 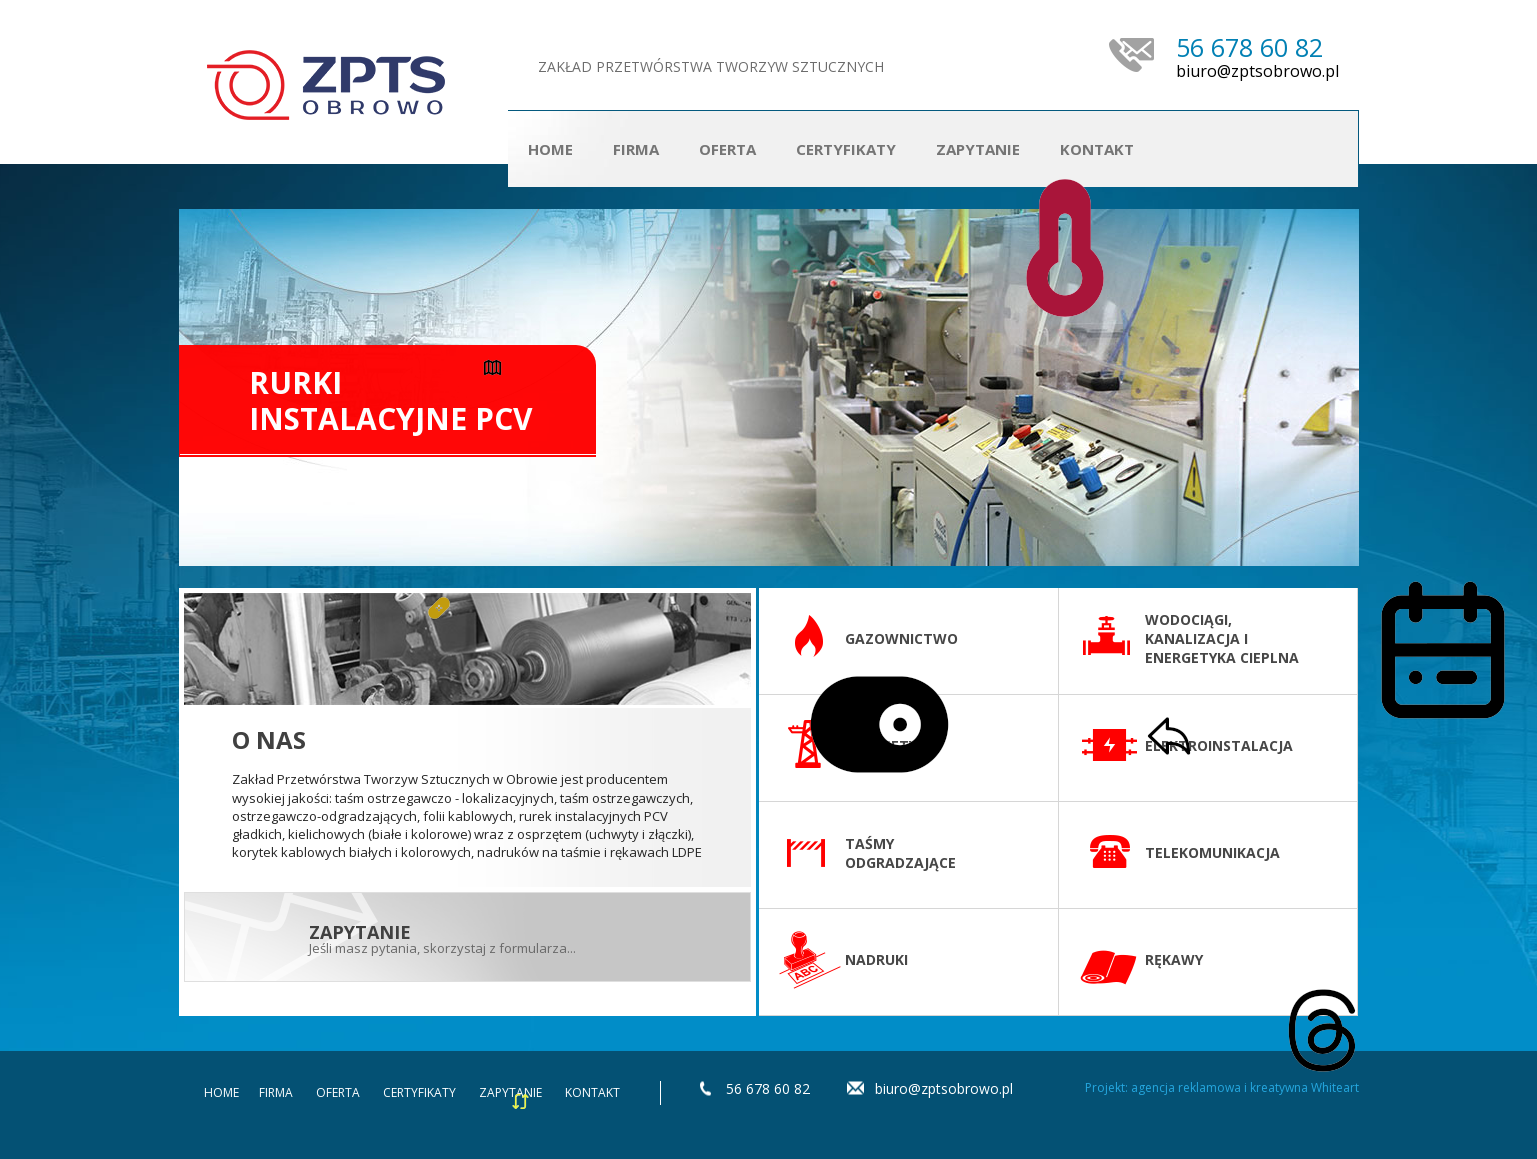 What do you see at coordinates (1443, 650) in the screenshot?
I see `open calendar or date picker` at bounding box center [1443, 650].